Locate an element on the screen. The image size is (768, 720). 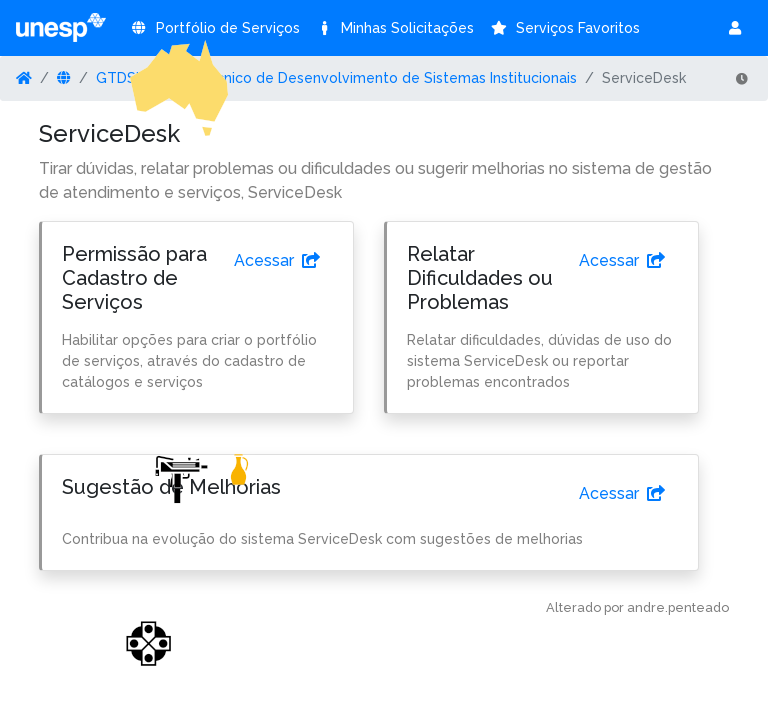
select submachine gun weapon in game is located at coordinates (181, 479).